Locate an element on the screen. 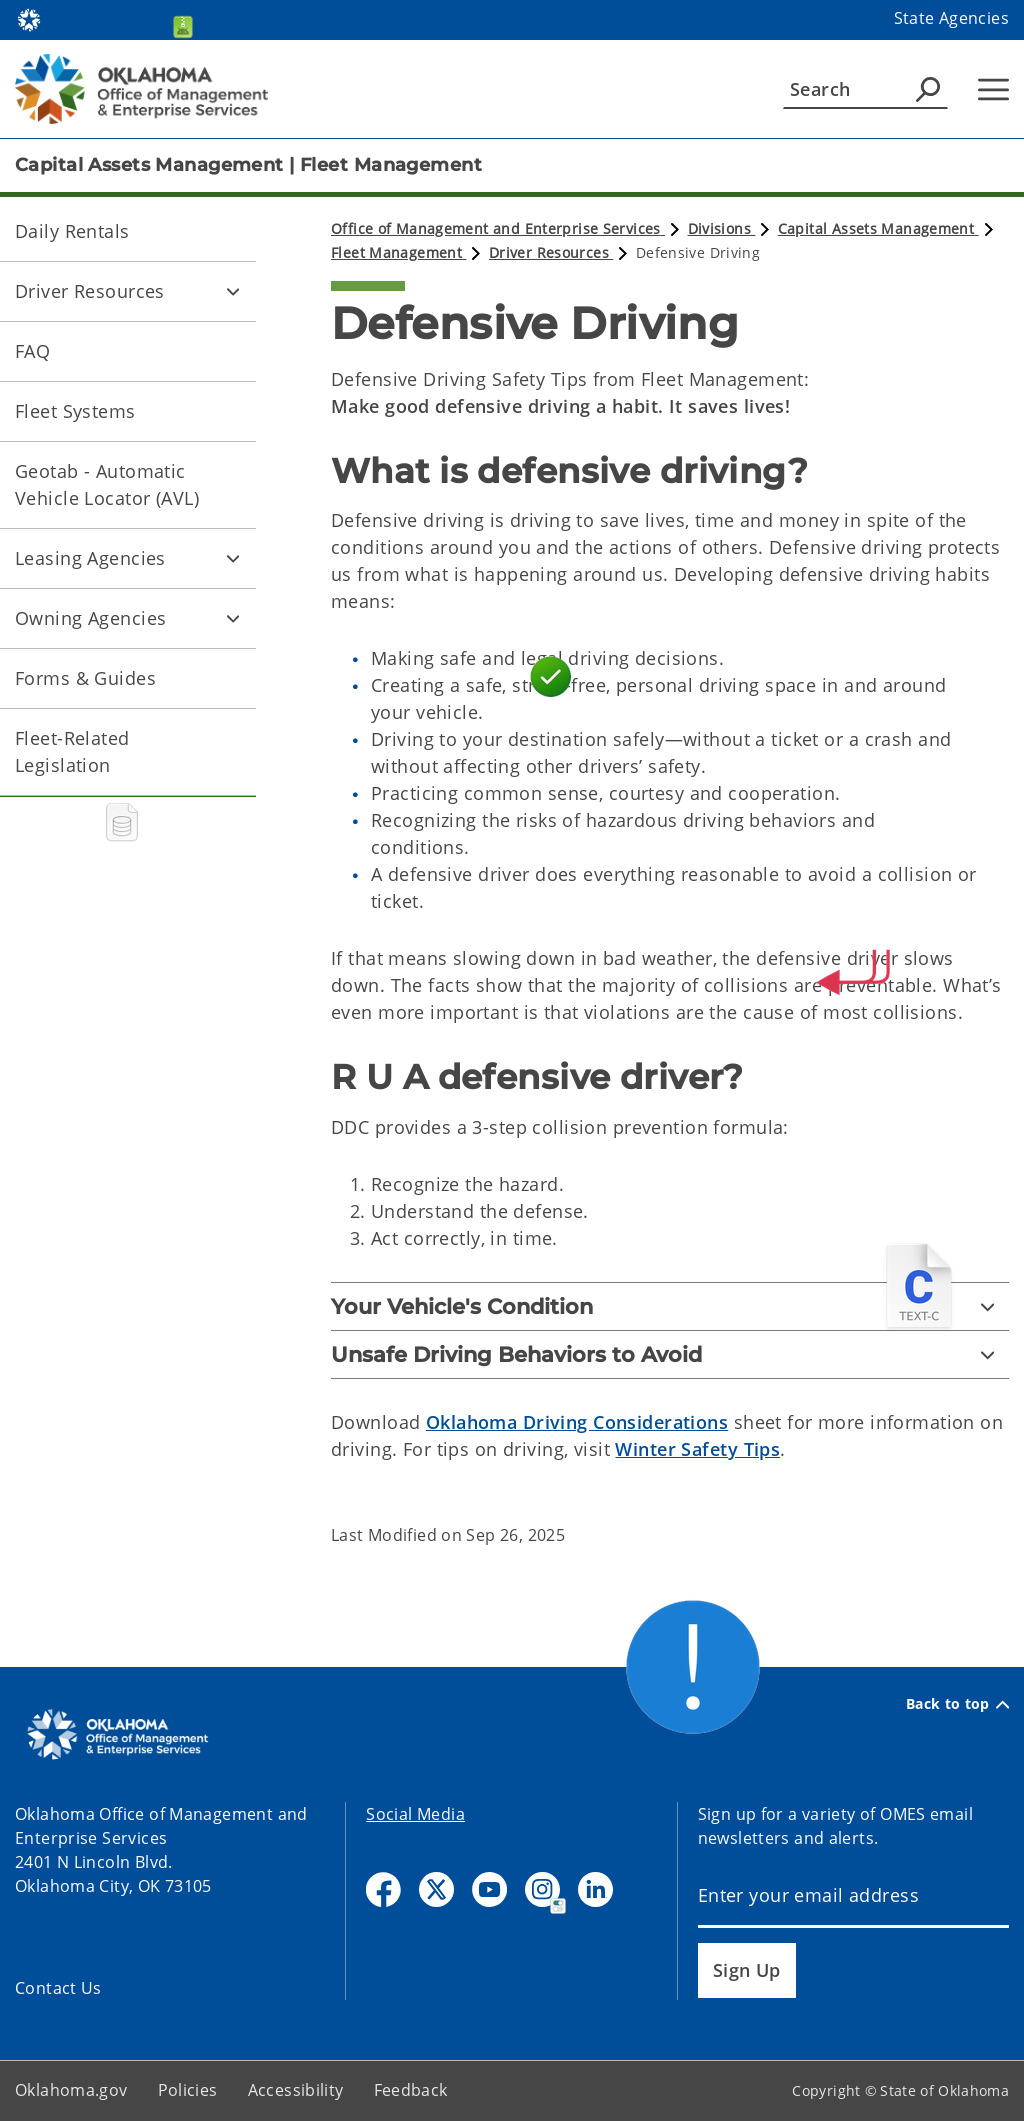 The width and height of the screenshot is (1024, 2121). c programming language source file is located at coordinates (919, 1287).